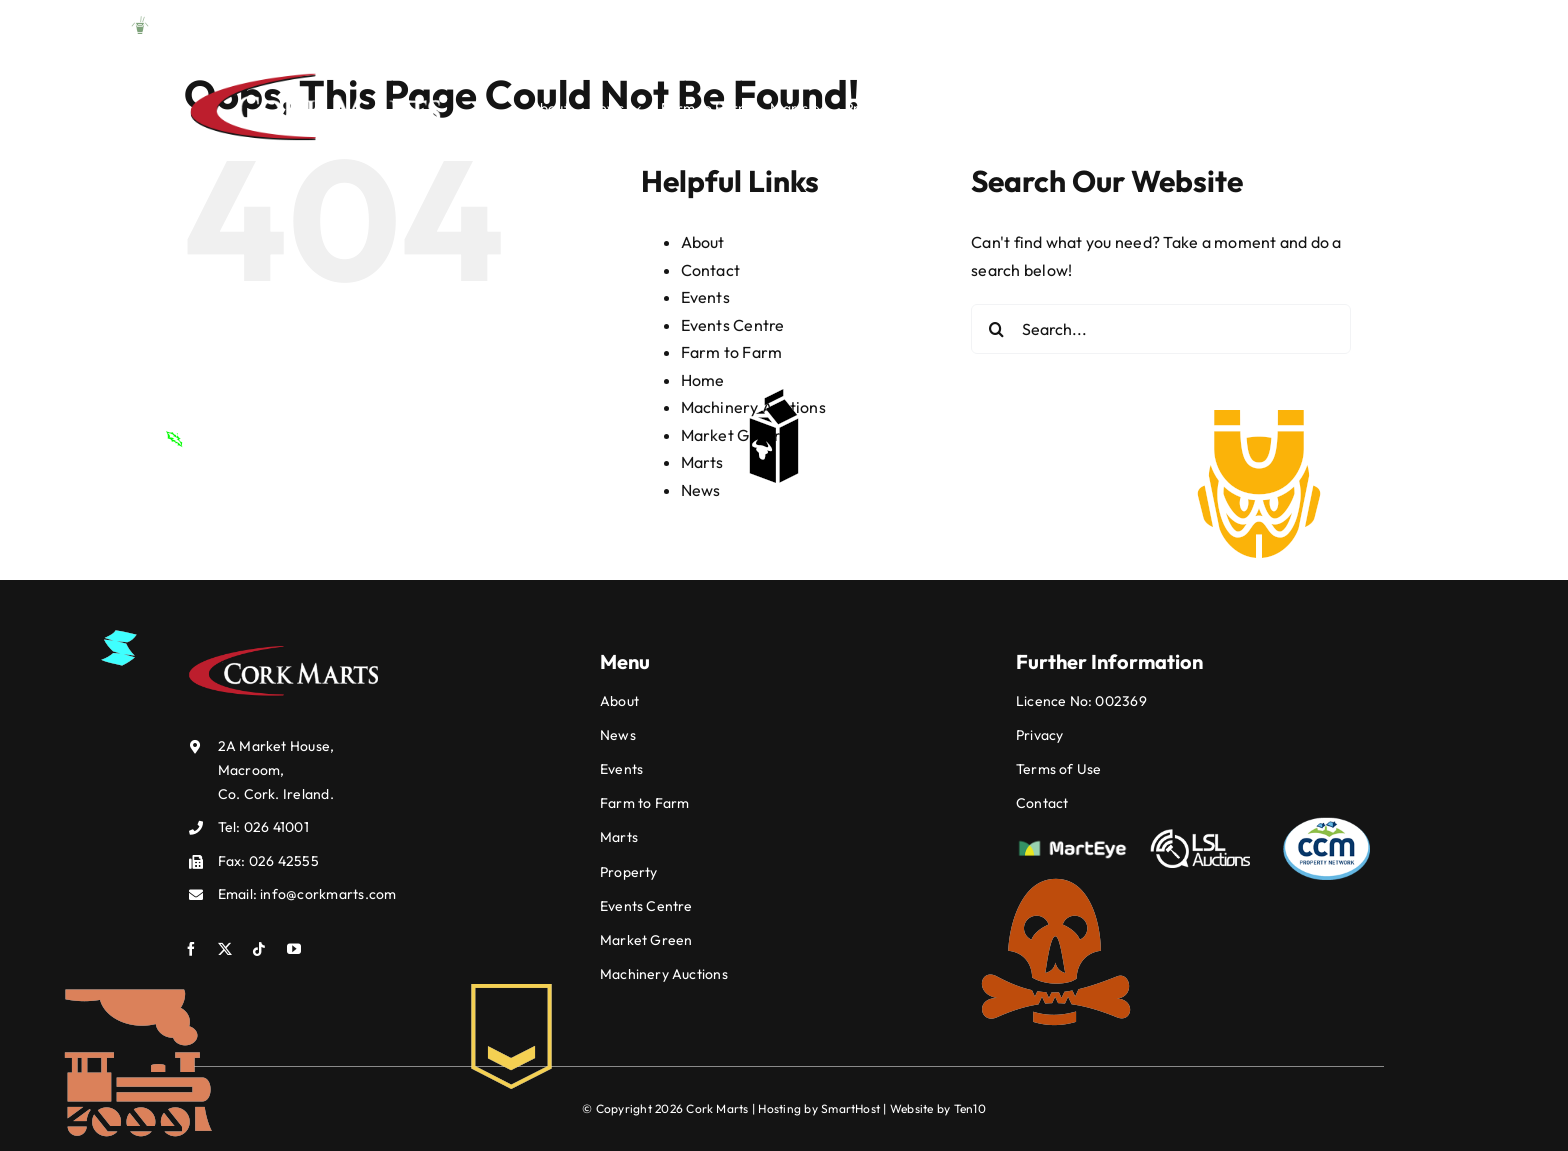  What do you see at coordinates (140, 25) in the screenshot?
I see `quick food or noodle delivery option` at bounding box center [140, 25].